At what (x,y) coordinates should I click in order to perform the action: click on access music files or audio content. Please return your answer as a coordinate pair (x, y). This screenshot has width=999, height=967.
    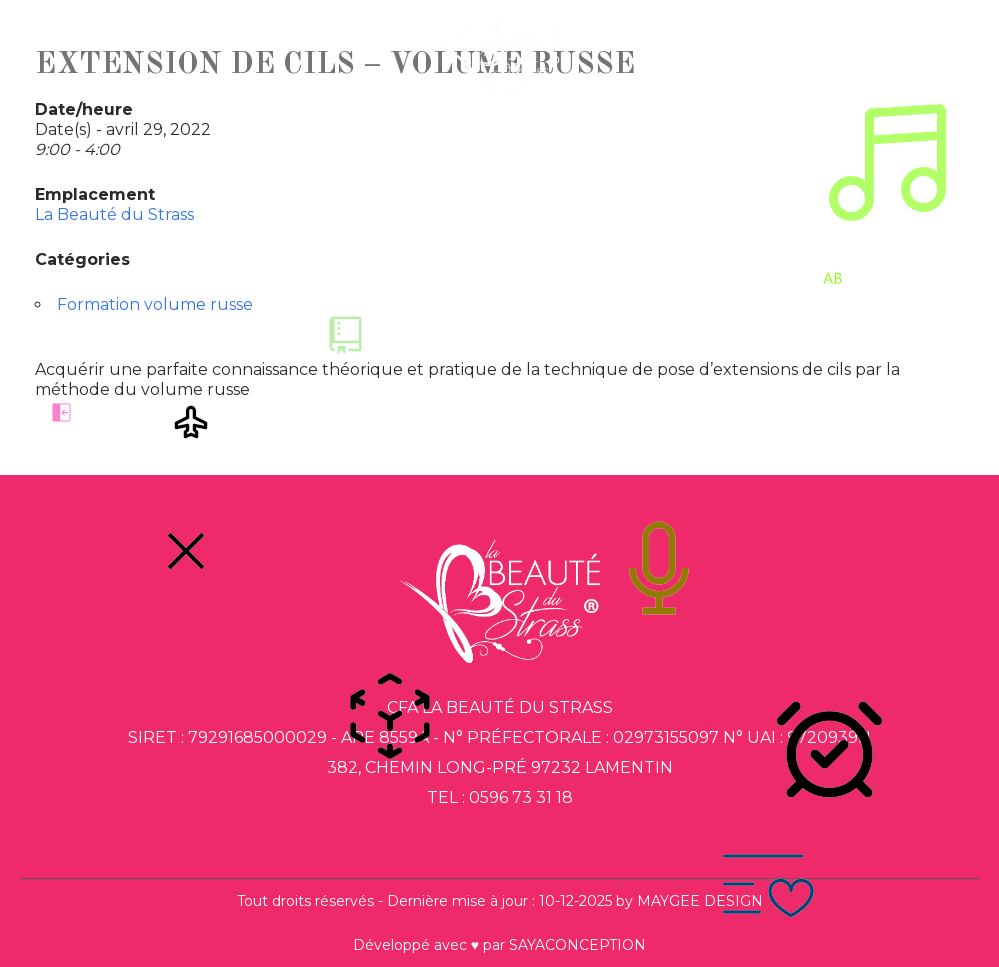
    Looking at the image, I should click on (892, 158).